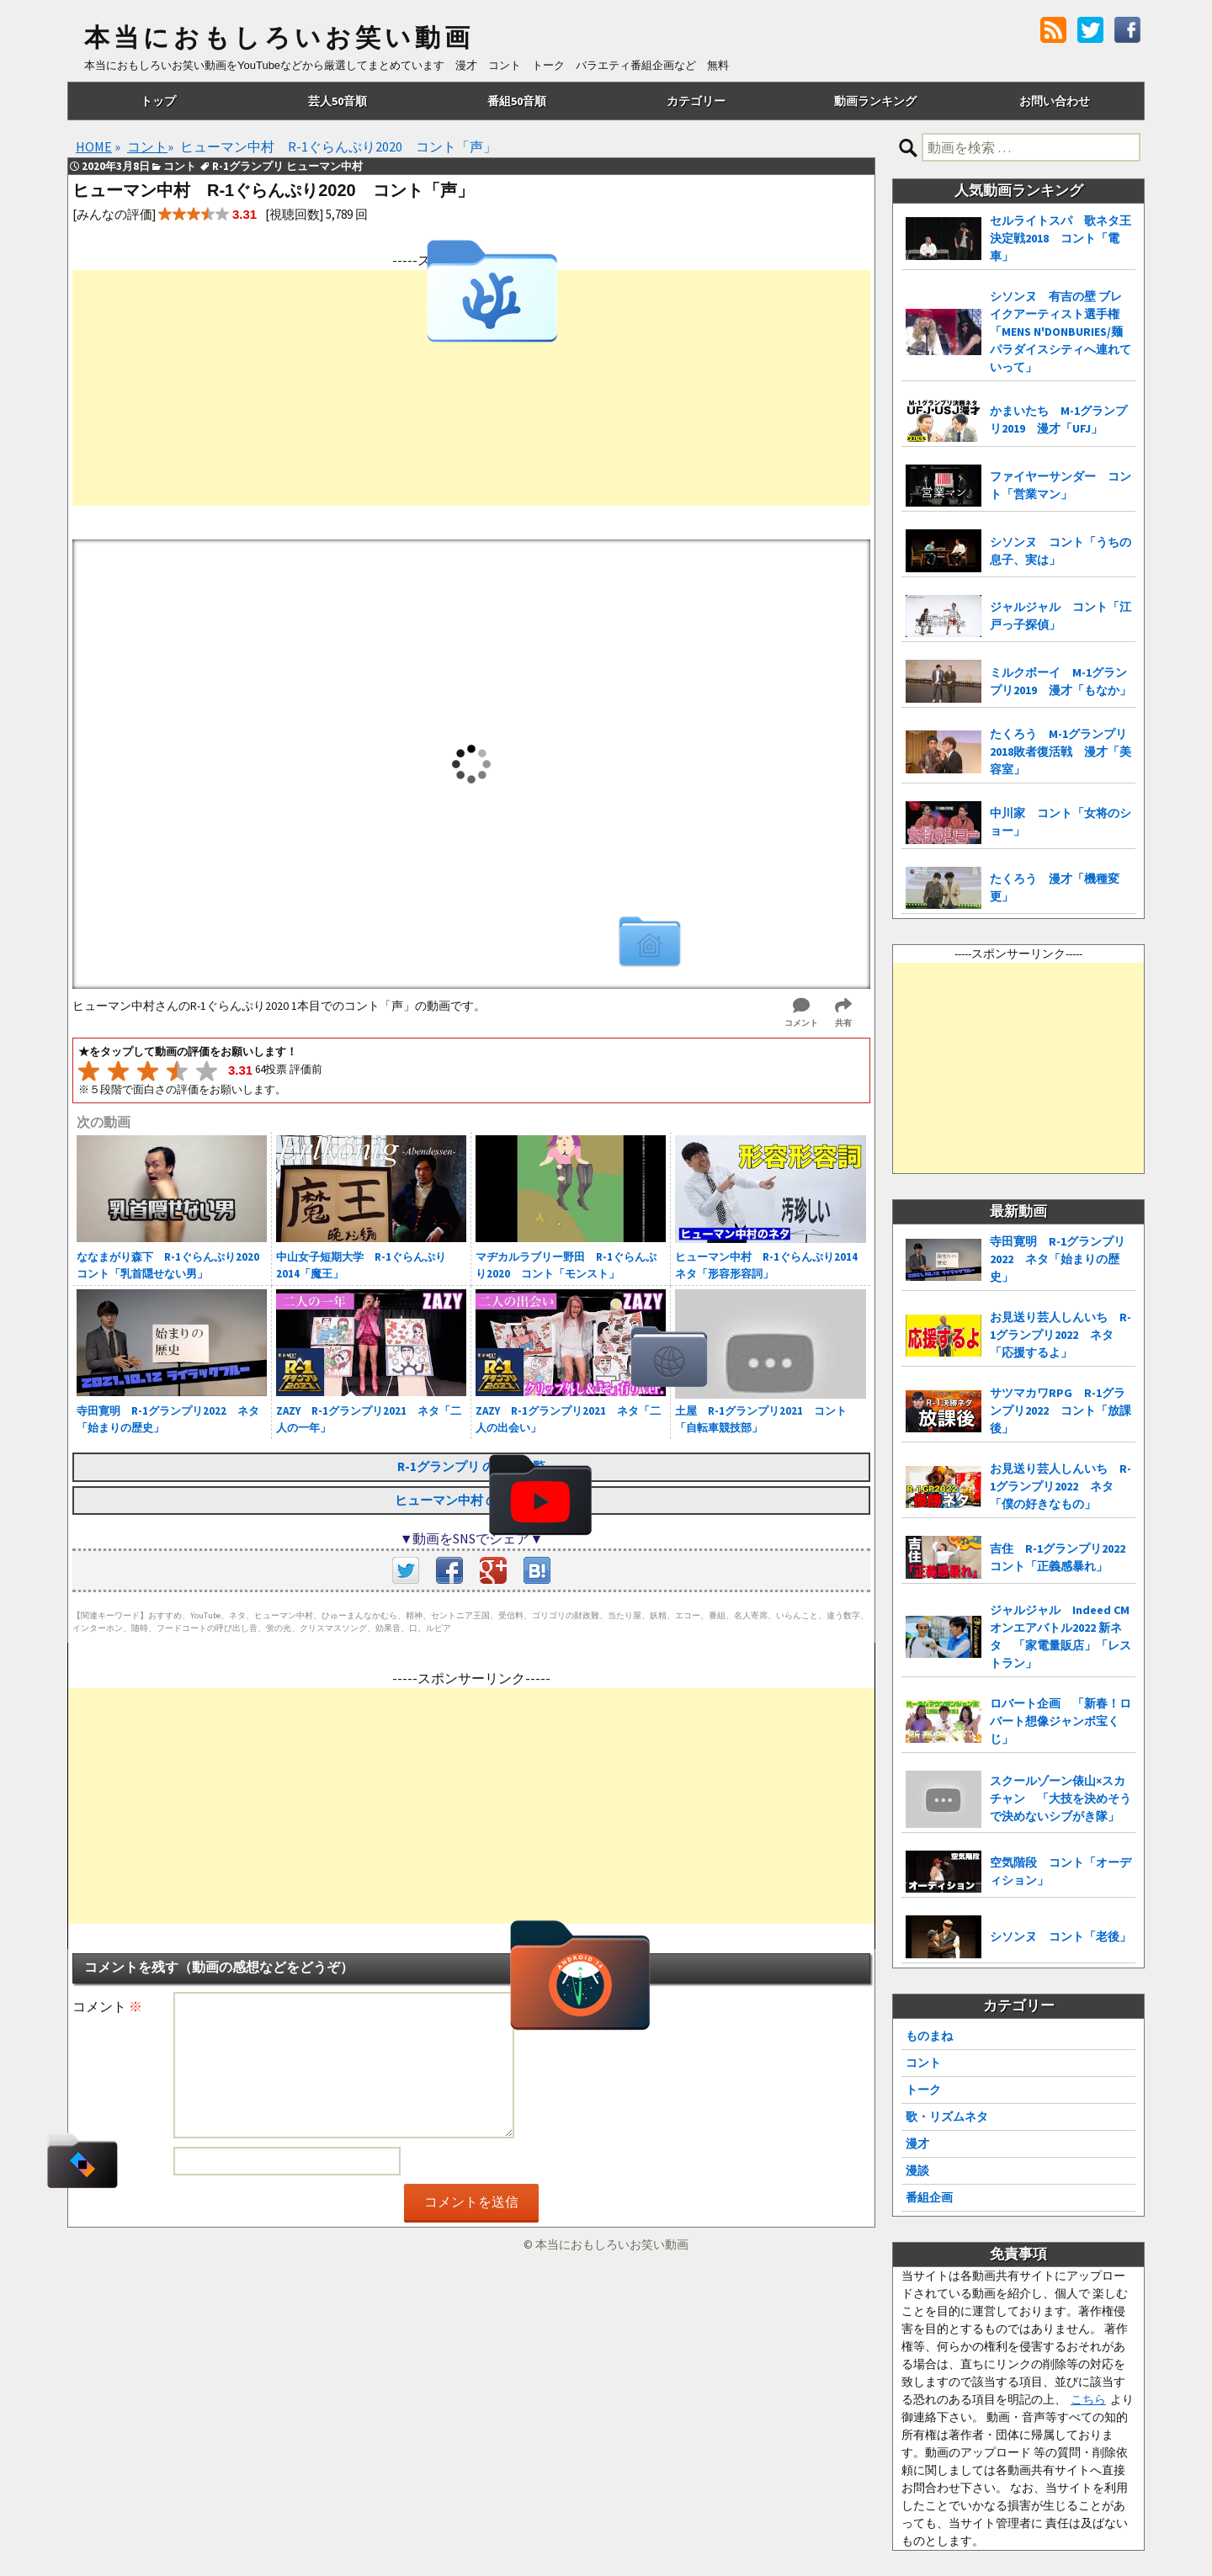  Describe the element at coordinates (492, 295) in the screenshot. I see `folder containing VSCodium projects or files` at that location.